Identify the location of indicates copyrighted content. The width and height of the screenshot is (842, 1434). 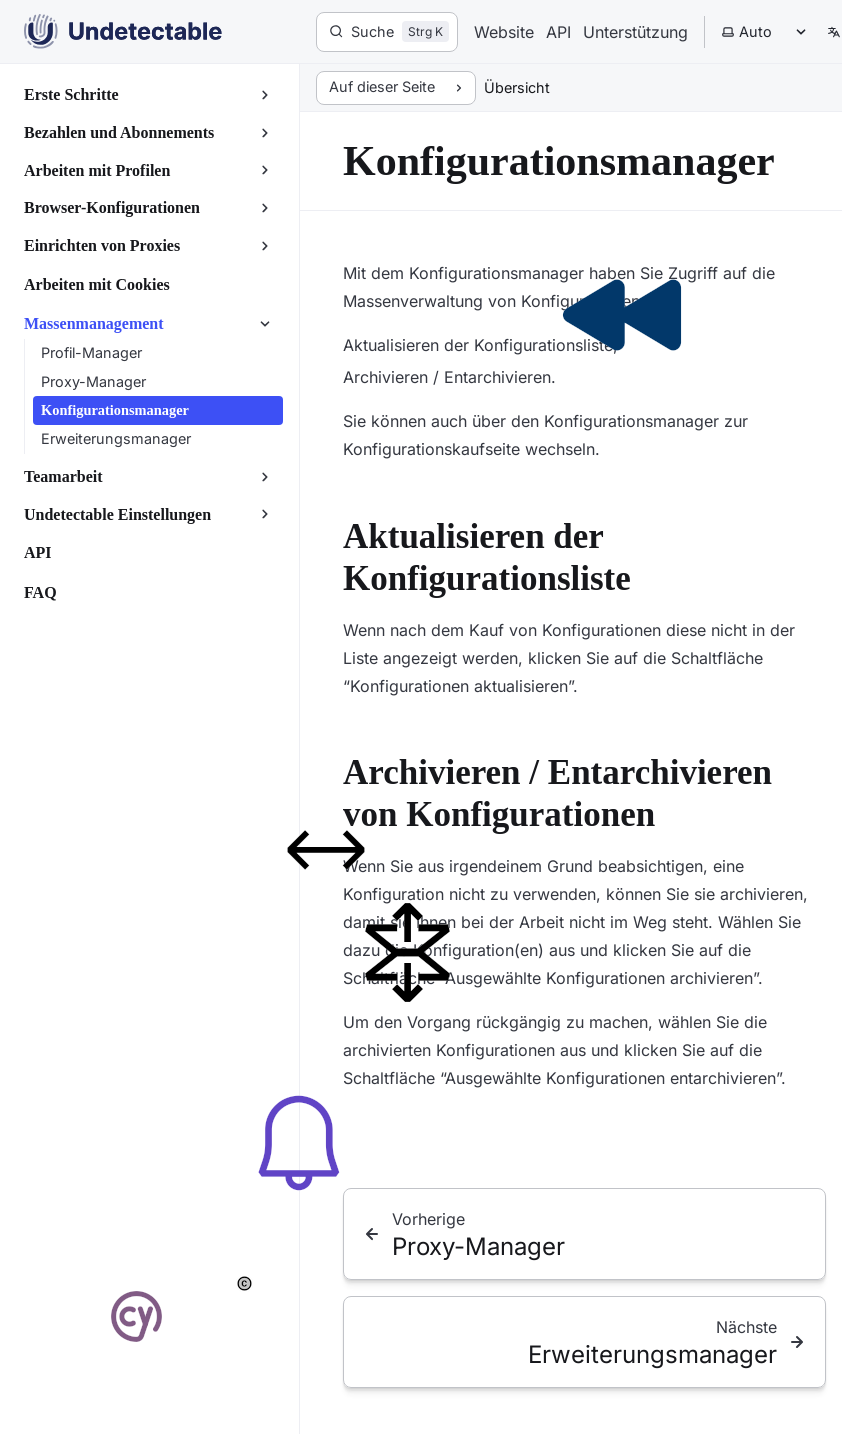
(244, 1283).